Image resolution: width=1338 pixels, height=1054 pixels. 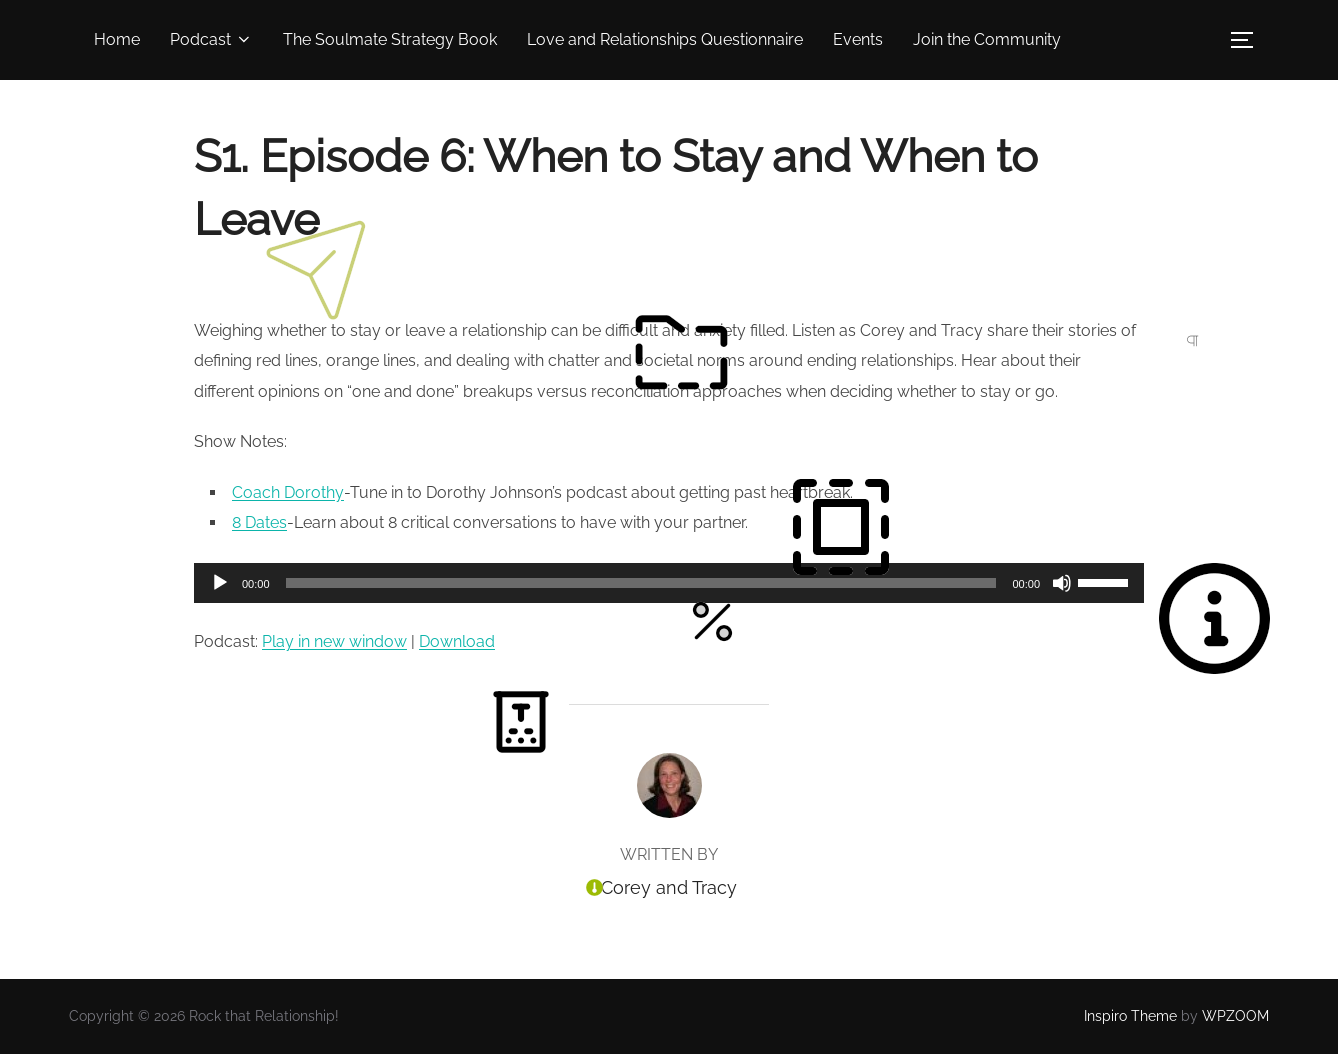 I want to click on send a message, so click(x=319, y=266).